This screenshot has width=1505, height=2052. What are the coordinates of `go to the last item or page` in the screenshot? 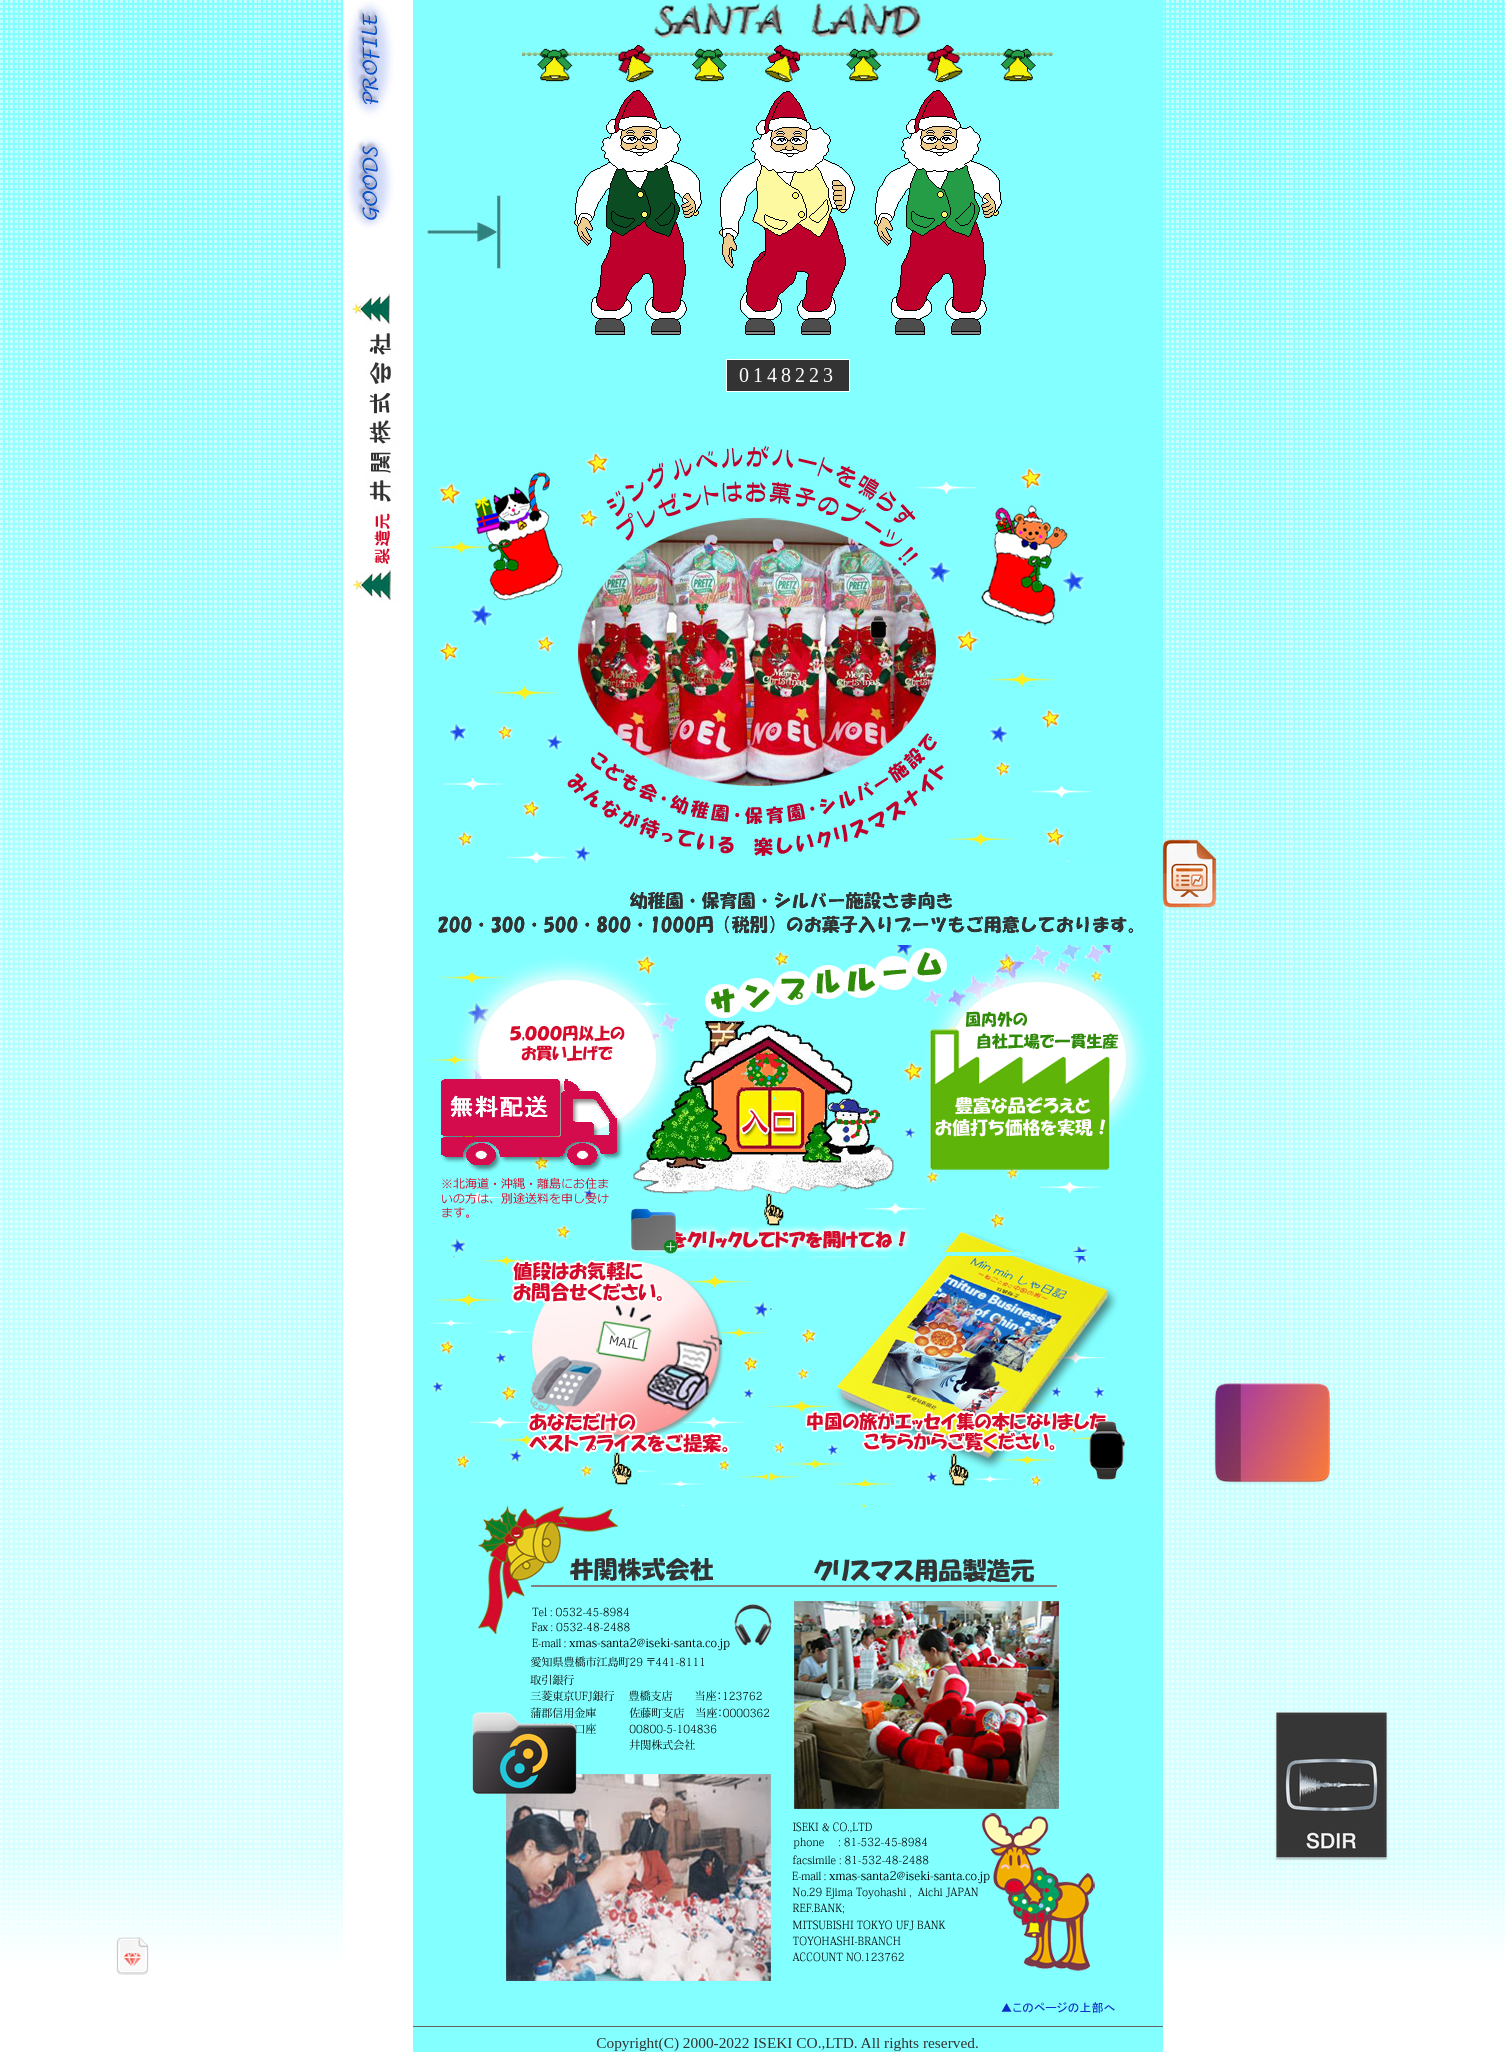 It's located at (464, 232).